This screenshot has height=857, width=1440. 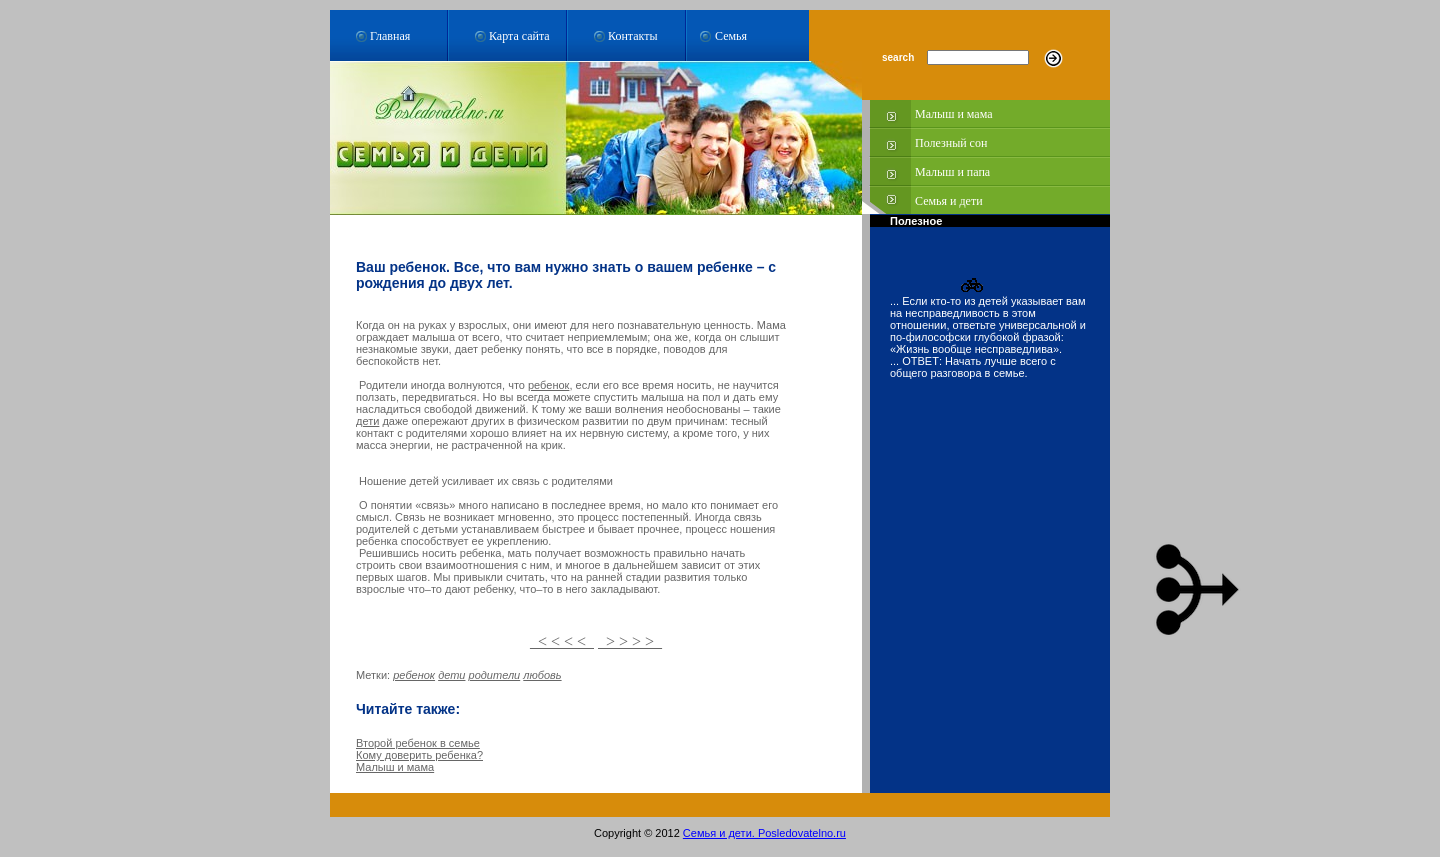 I want to click on manage ad mediation settings, so click(x=1197, y=589).